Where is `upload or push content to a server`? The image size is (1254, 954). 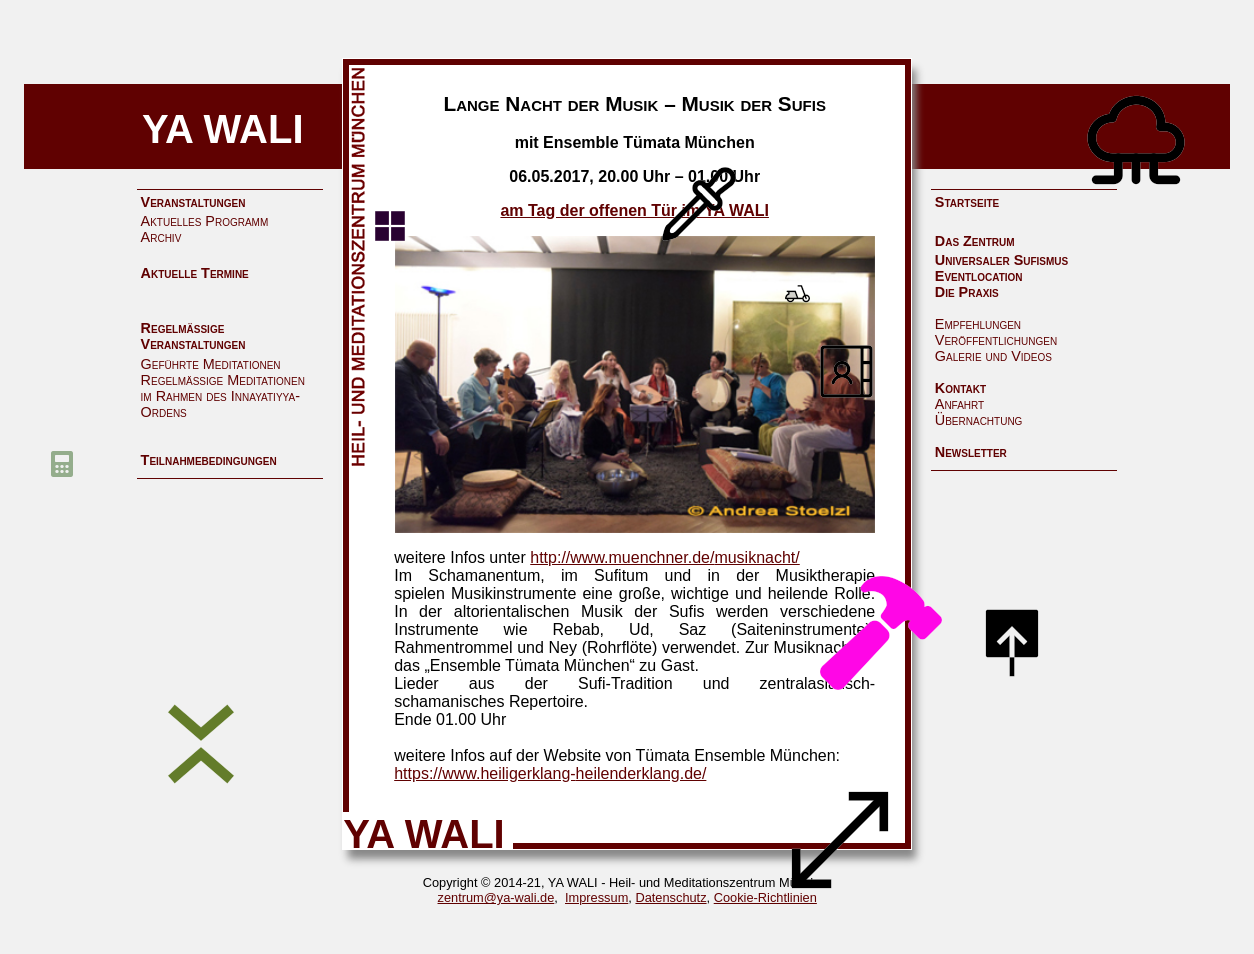
upload or push content to a server is located at coordinates (1012, 643).